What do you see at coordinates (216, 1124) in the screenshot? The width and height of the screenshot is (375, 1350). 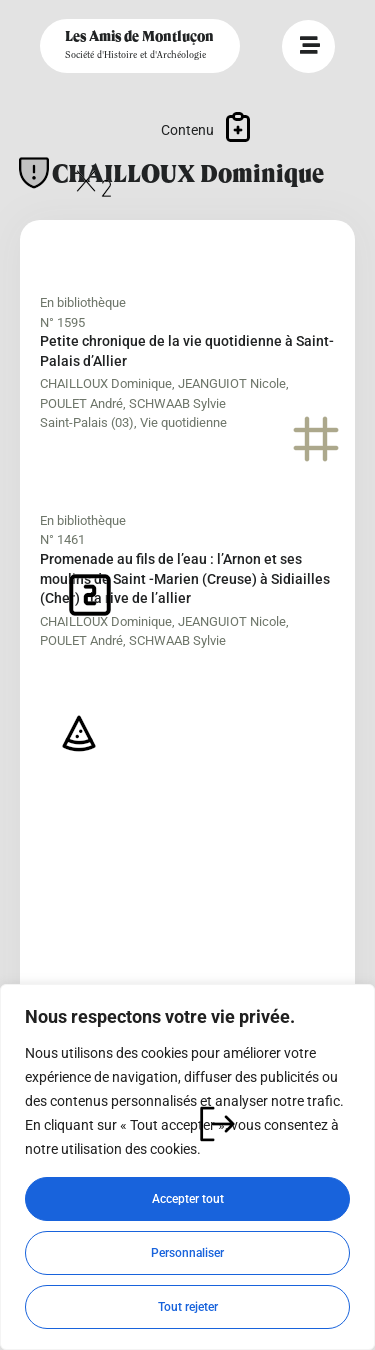 I see `sign out of your account` at bounding box center [216, 1124].